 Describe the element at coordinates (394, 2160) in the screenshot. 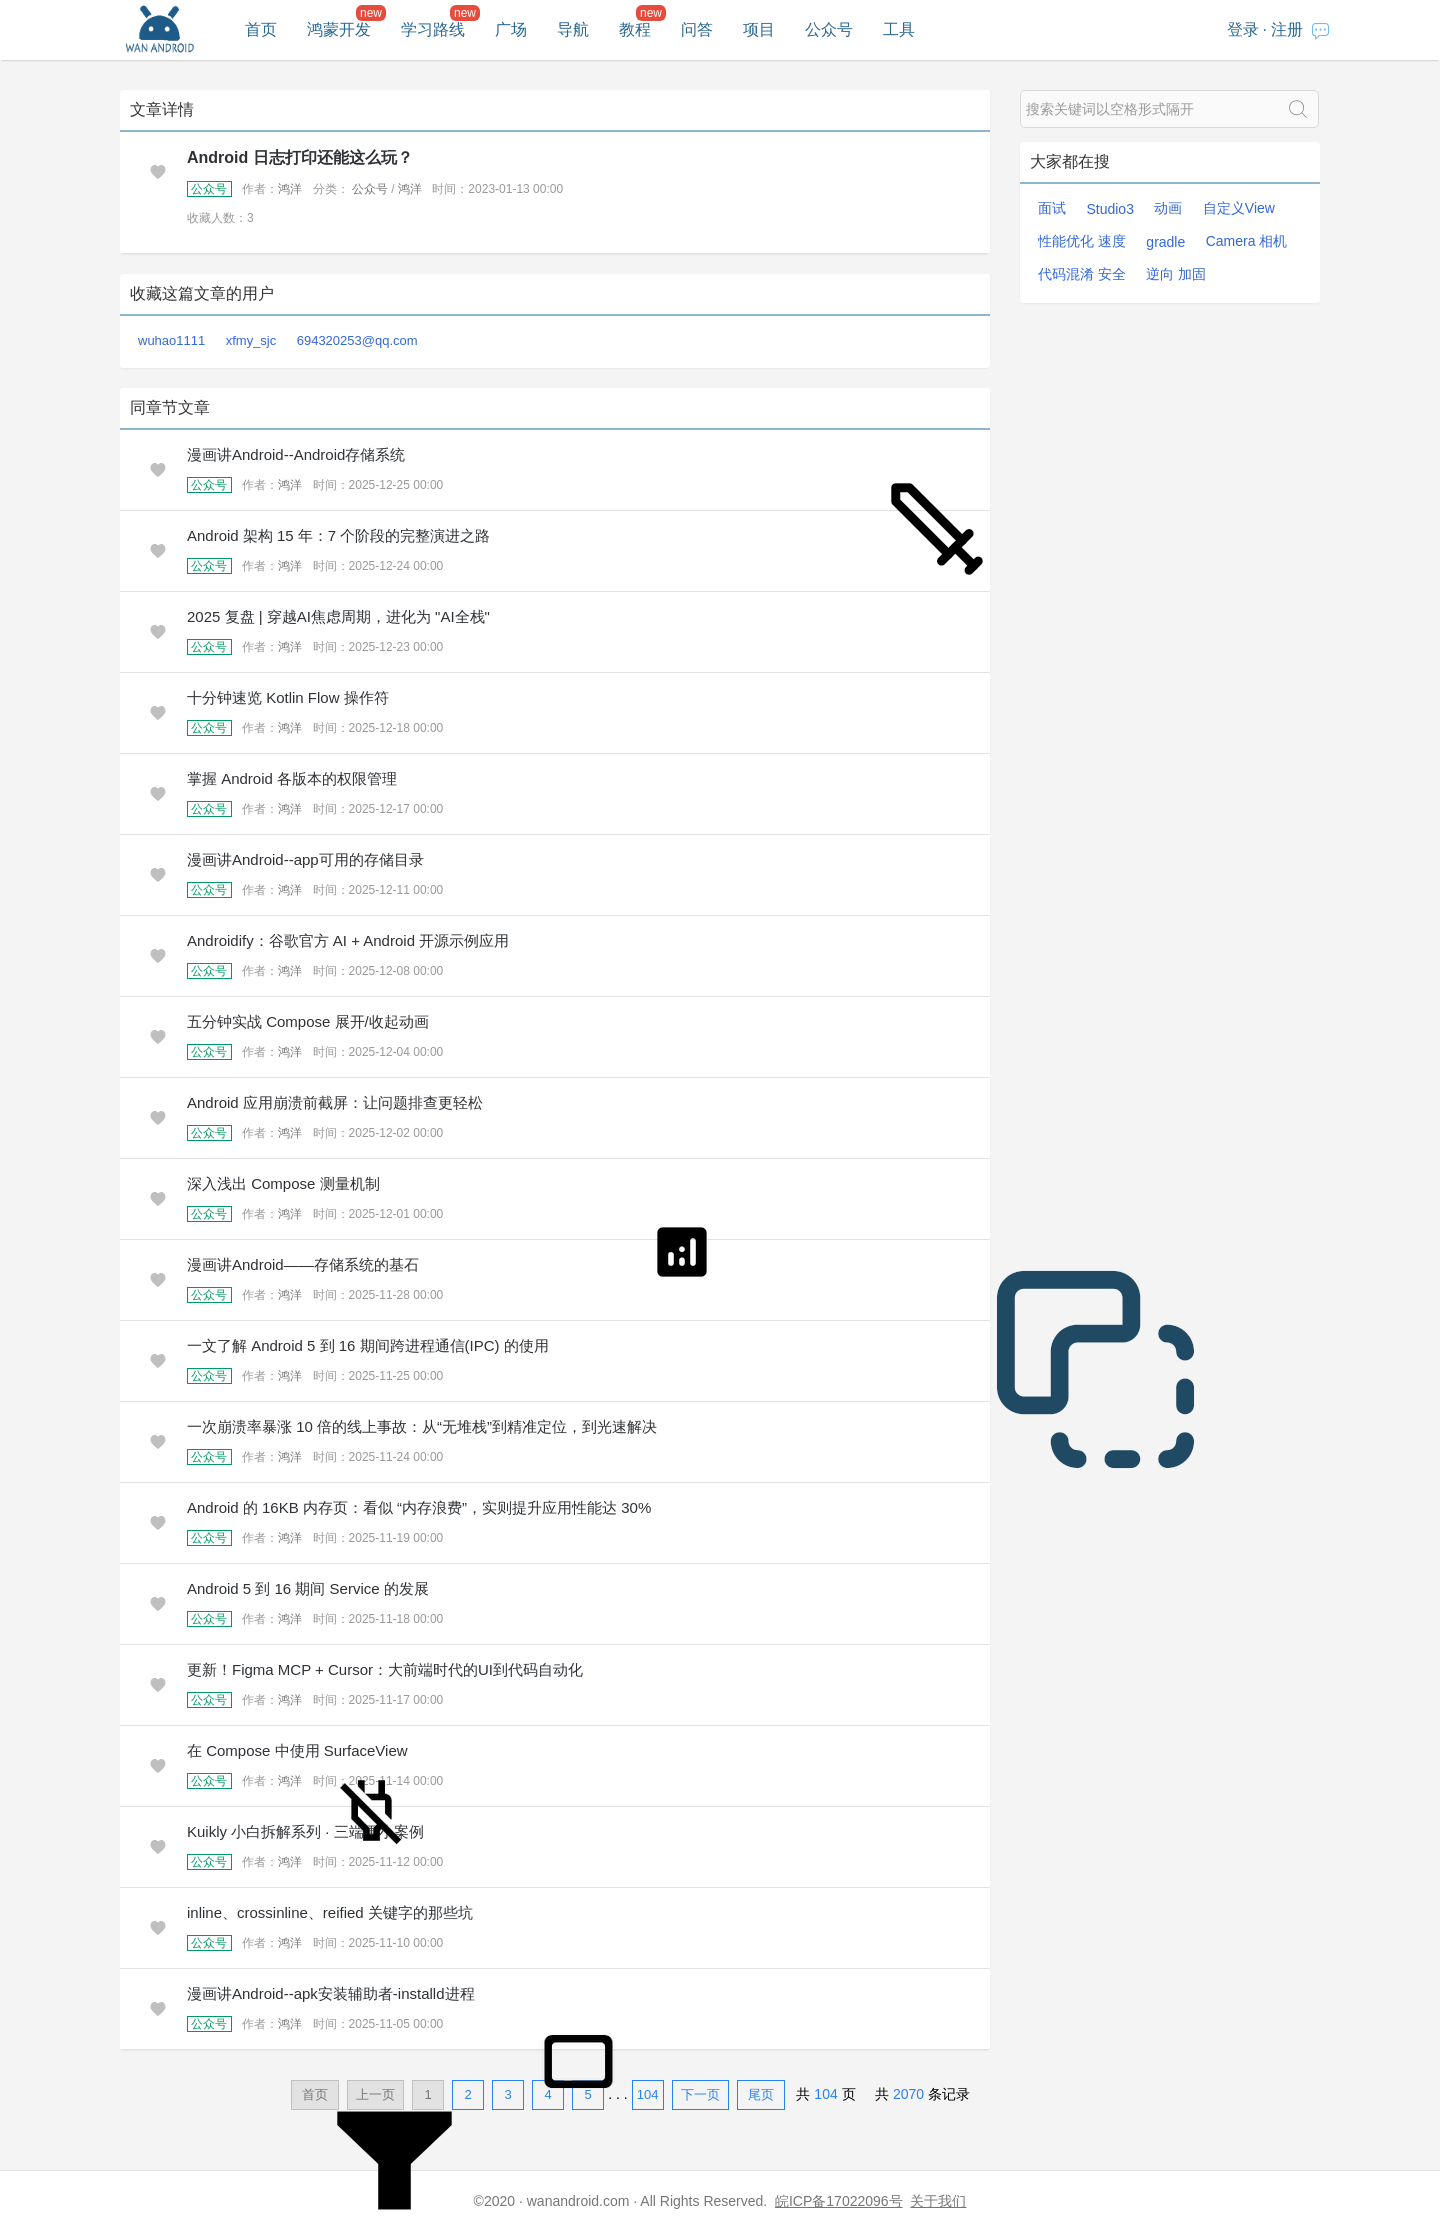

I see `filter list or search results` at that location.